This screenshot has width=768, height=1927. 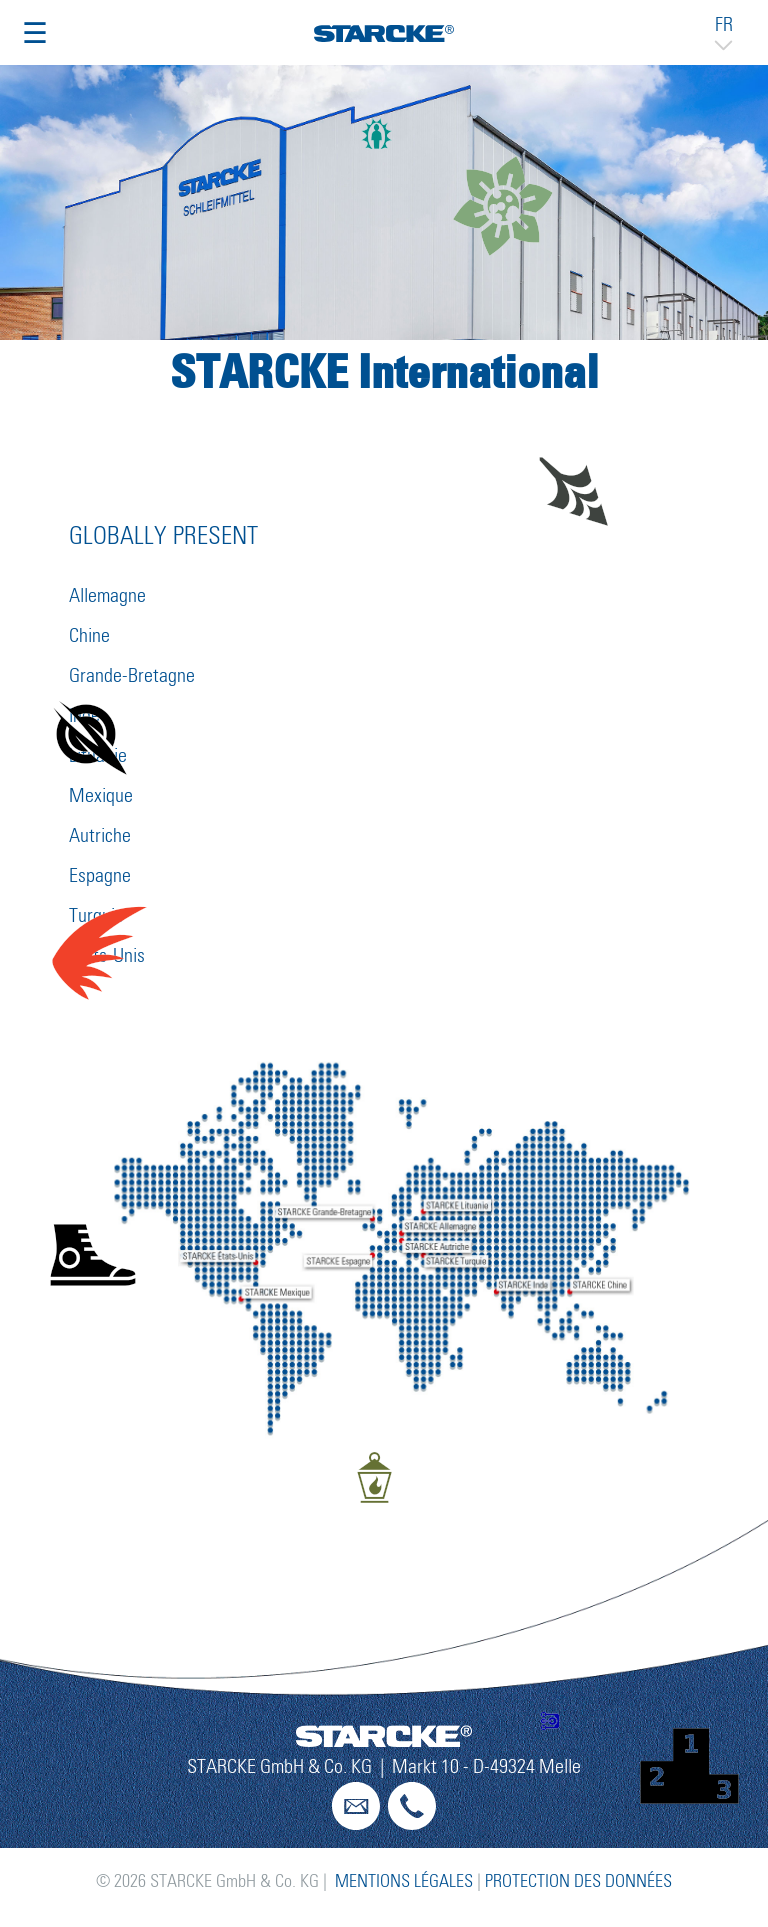 I want to click on indicates a successful hit or target achieved, so click(x=90, y=738).